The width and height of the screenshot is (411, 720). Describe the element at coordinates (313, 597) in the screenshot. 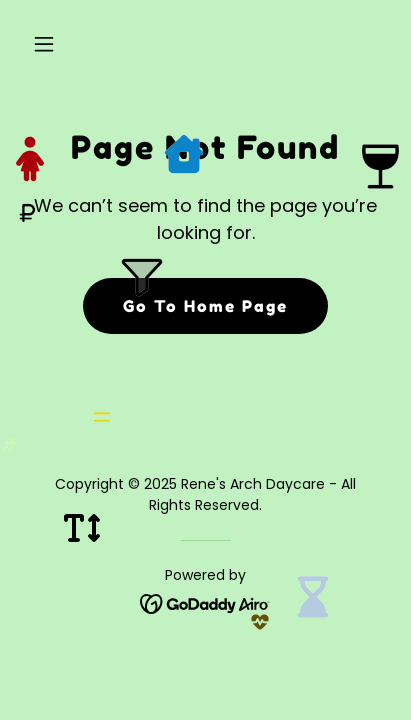

I see `indicates time remaining or countdown in progress` at that location.